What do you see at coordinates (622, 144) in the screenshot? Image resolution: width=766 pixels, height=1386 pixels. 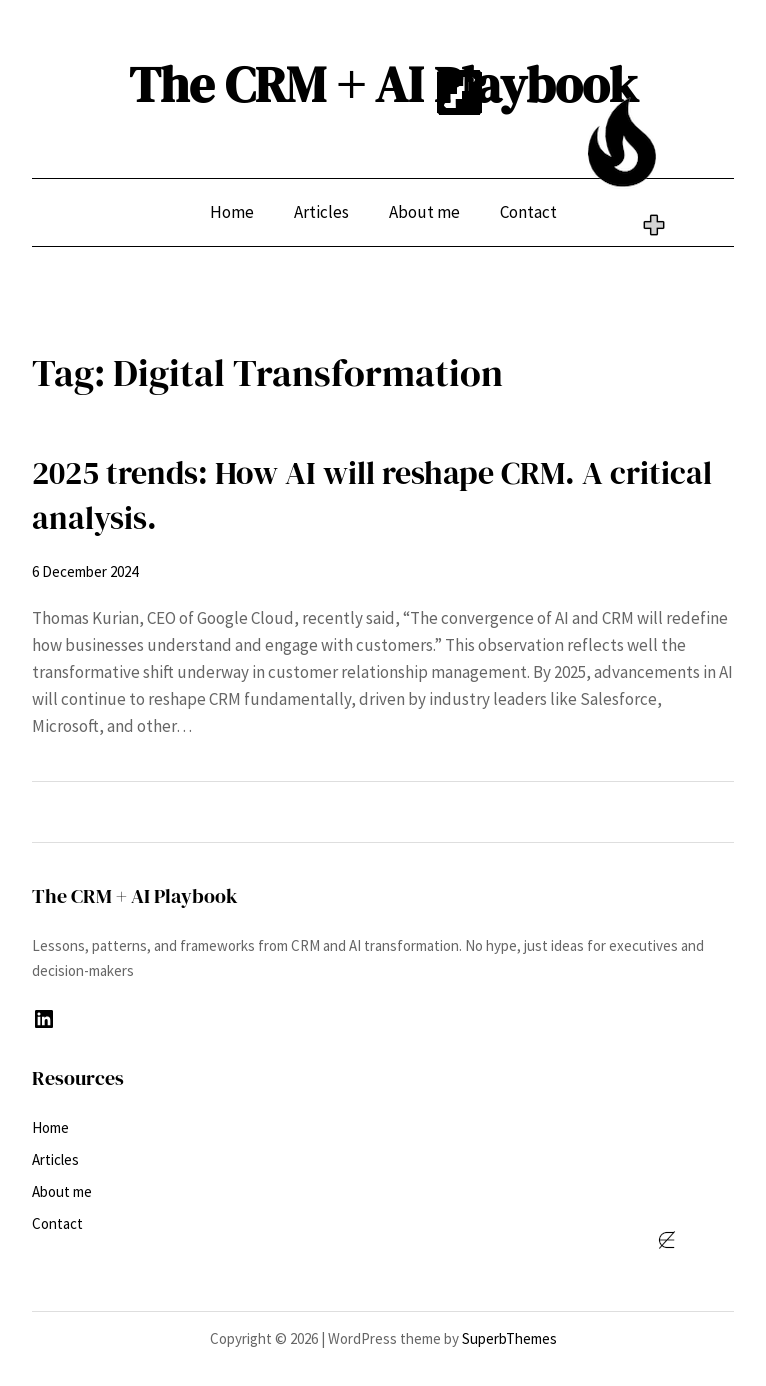 I see `locate nearby fire stations` at bounding box center [622, 144].